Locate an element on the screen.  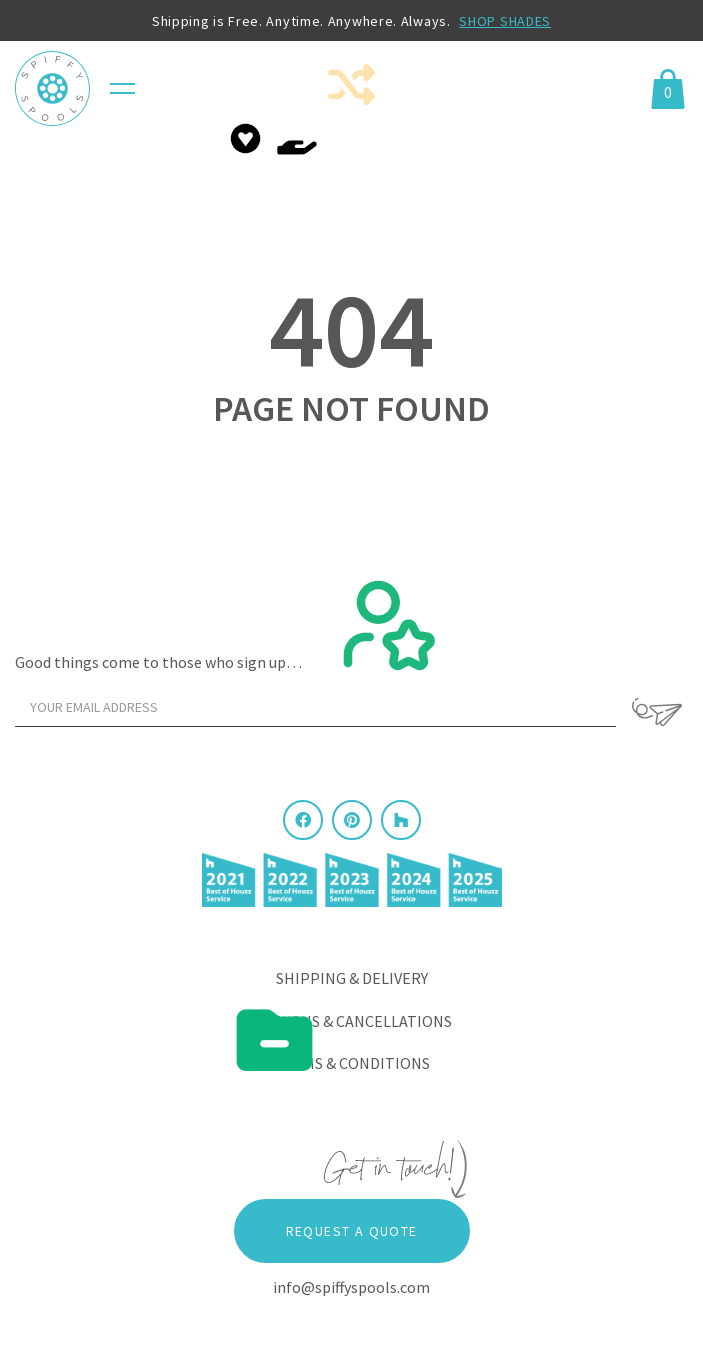
receive or accept an item is located at coordinates (297, 137).